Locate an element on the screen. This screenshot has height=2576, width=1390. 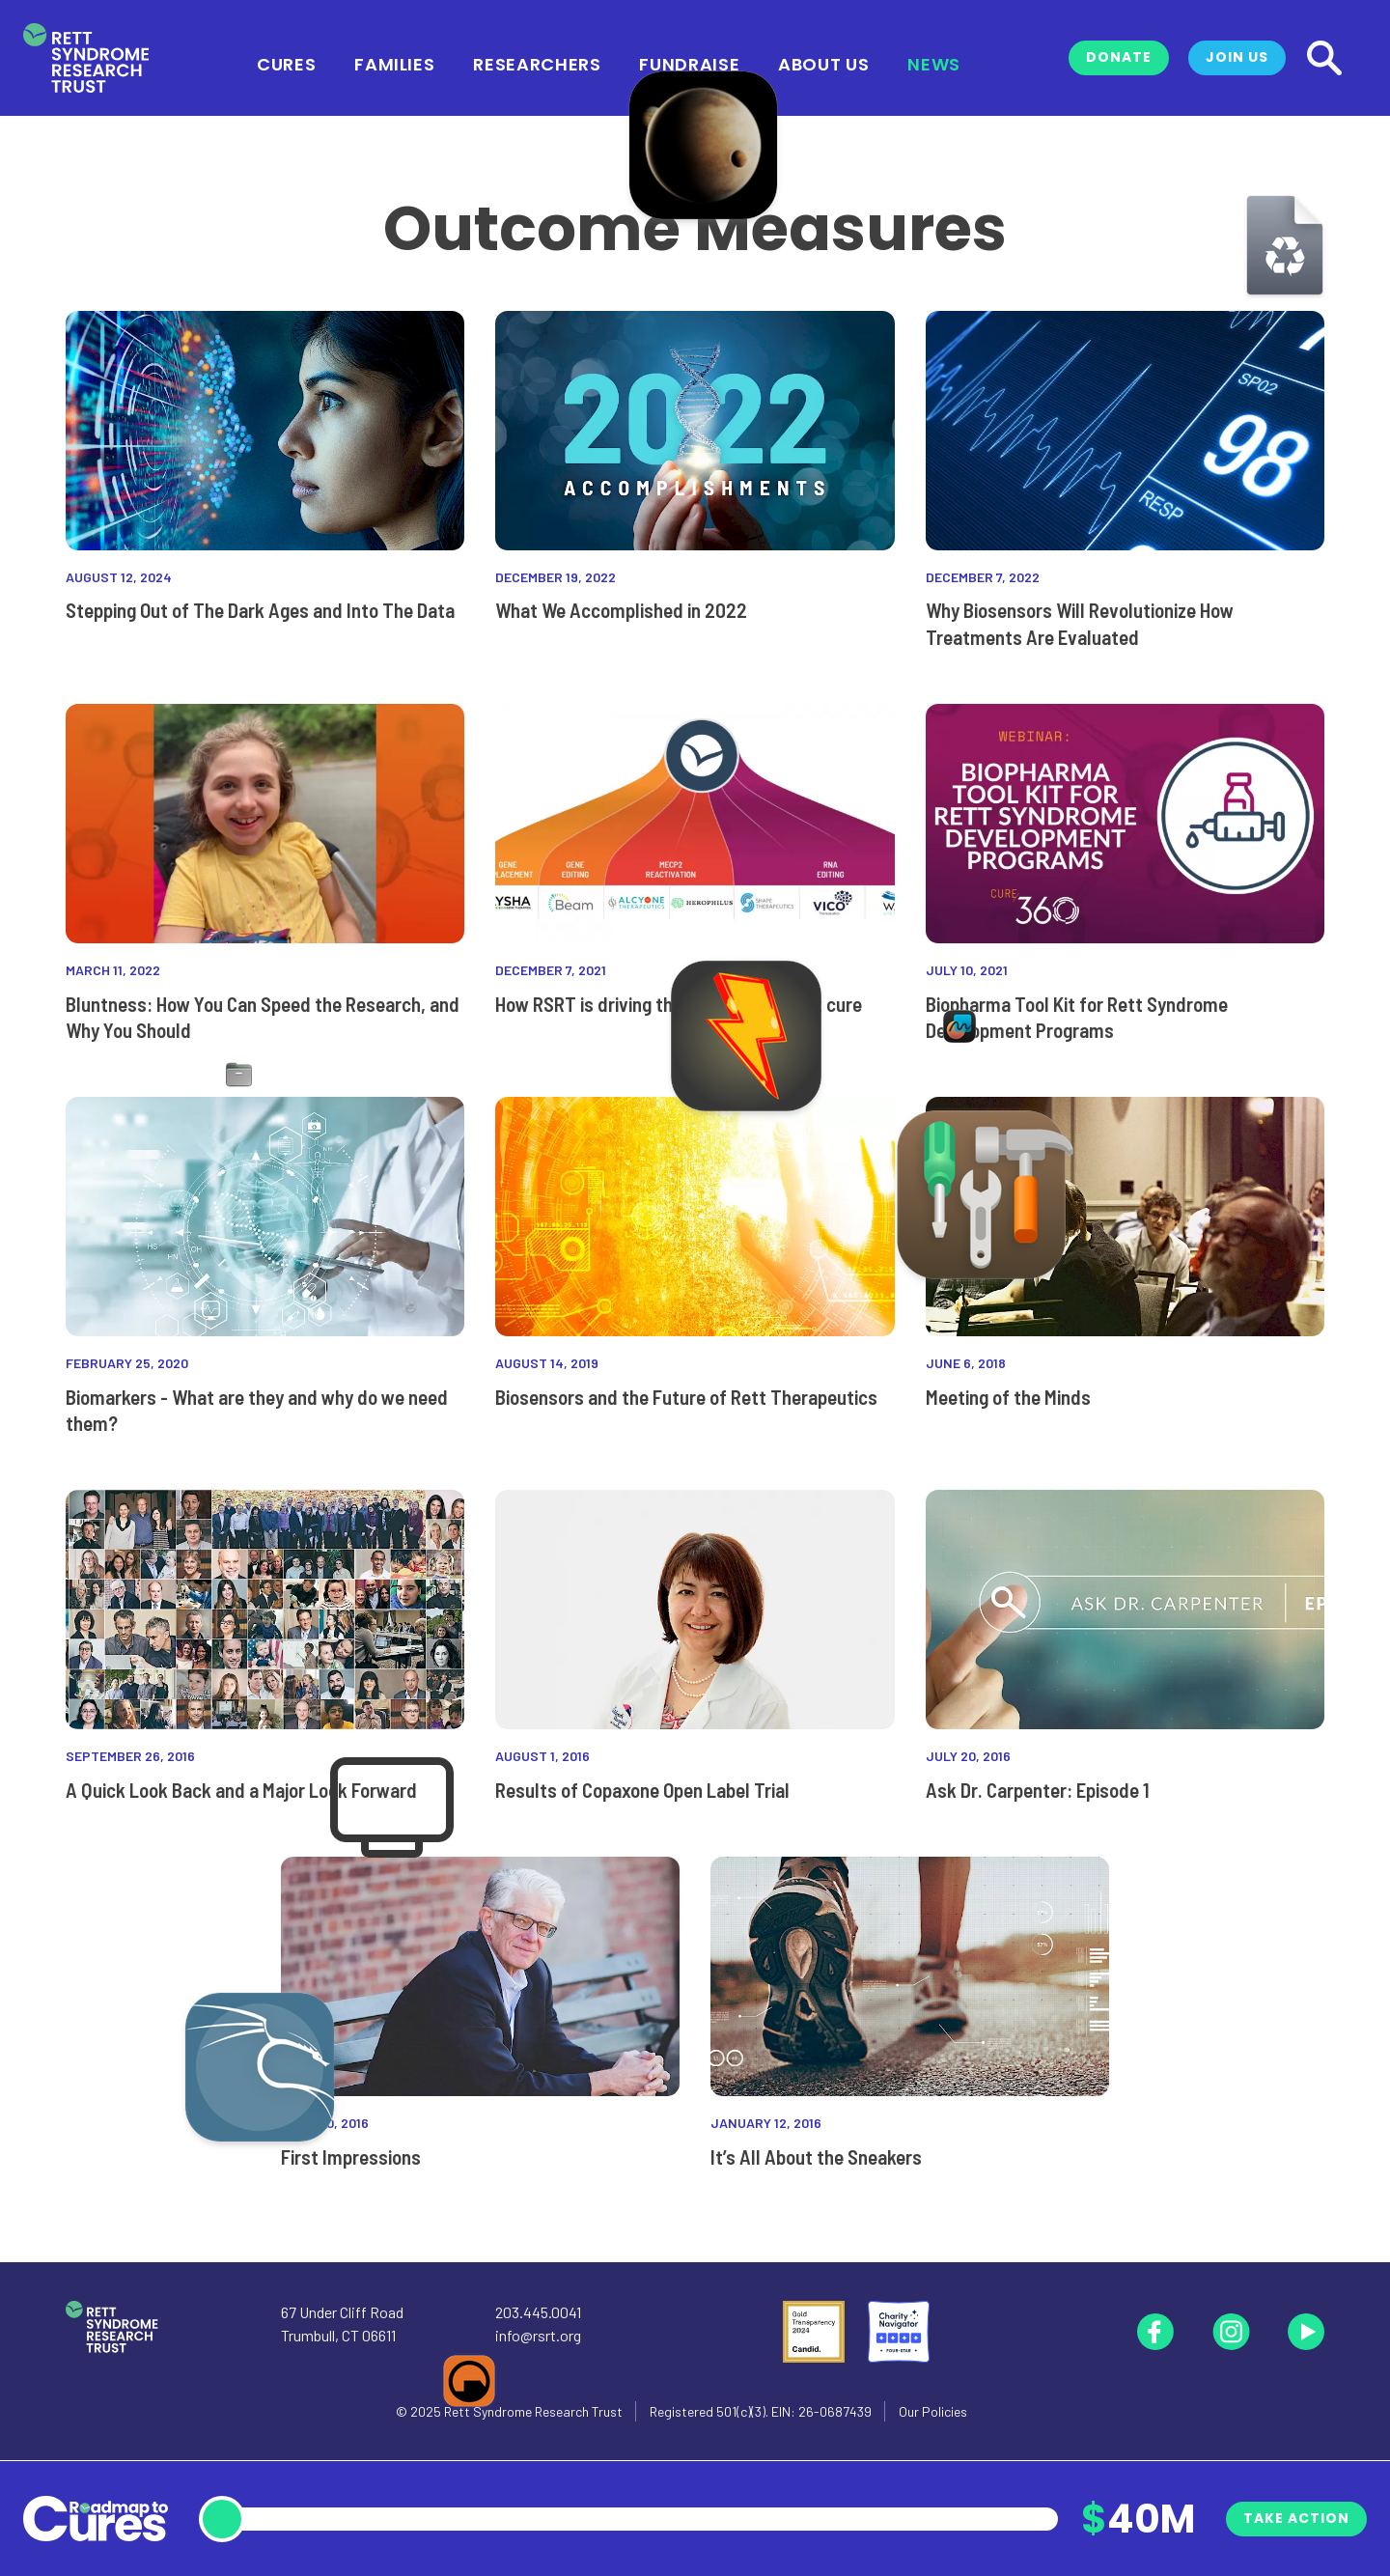
launch OpenRA Dune 2000 game is located at coordinates (703, 145).